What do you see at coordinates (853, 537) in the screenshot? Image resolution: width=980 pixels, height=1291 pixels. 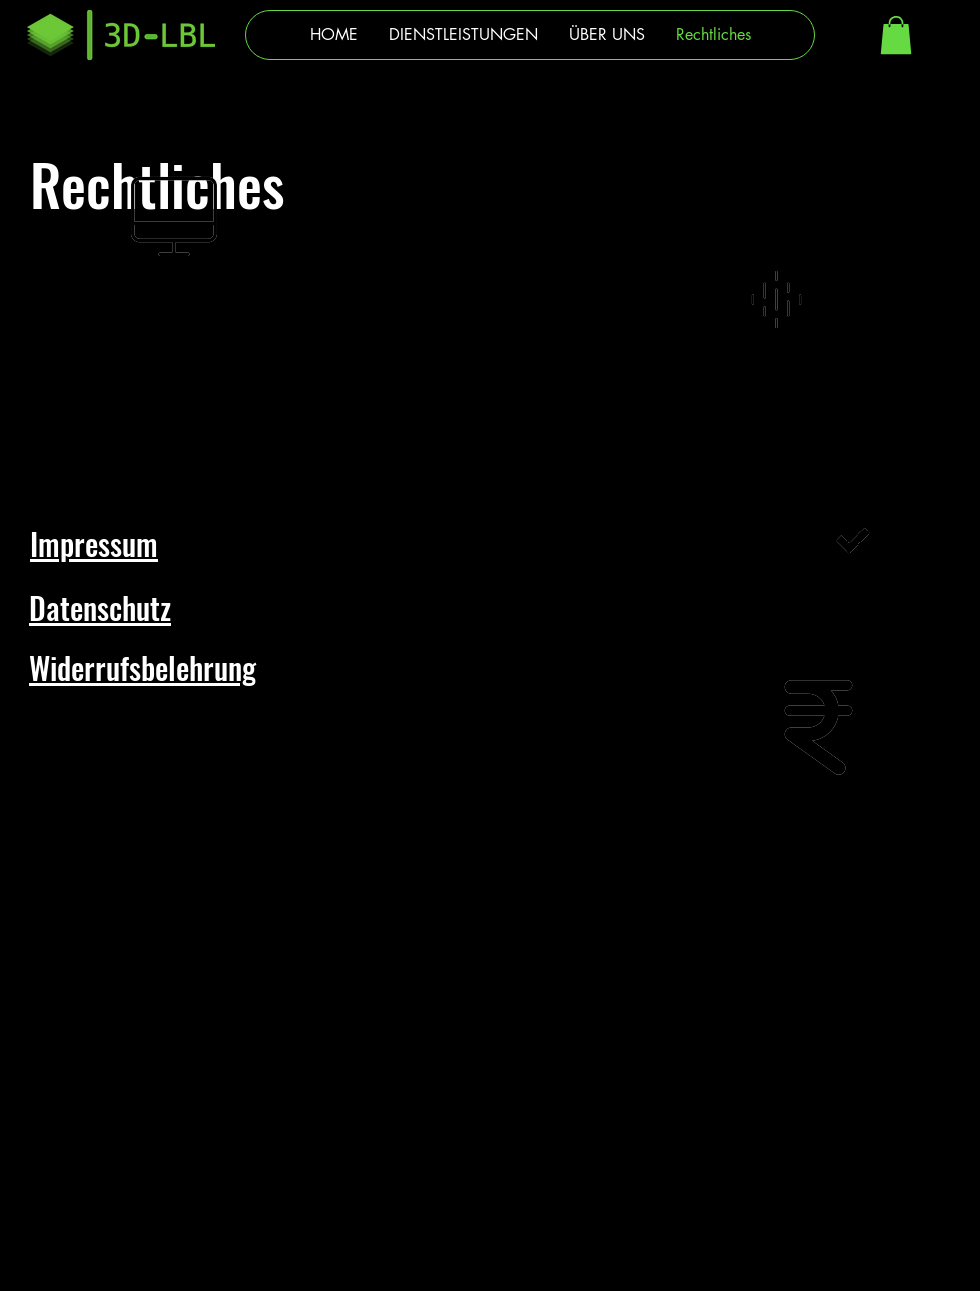 I see `indicates a verified domain or website` at bounding box center [853, 537].